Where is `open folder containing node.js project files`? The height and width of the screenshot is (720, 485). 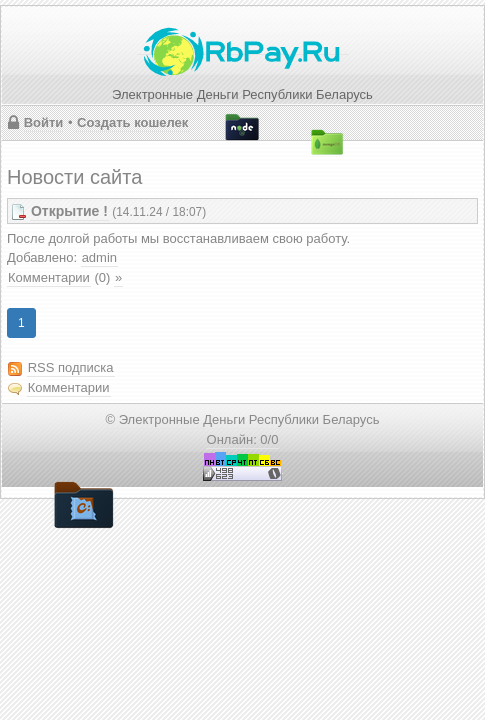
open folder containing node.js project files is located at coordinates (242, 128).